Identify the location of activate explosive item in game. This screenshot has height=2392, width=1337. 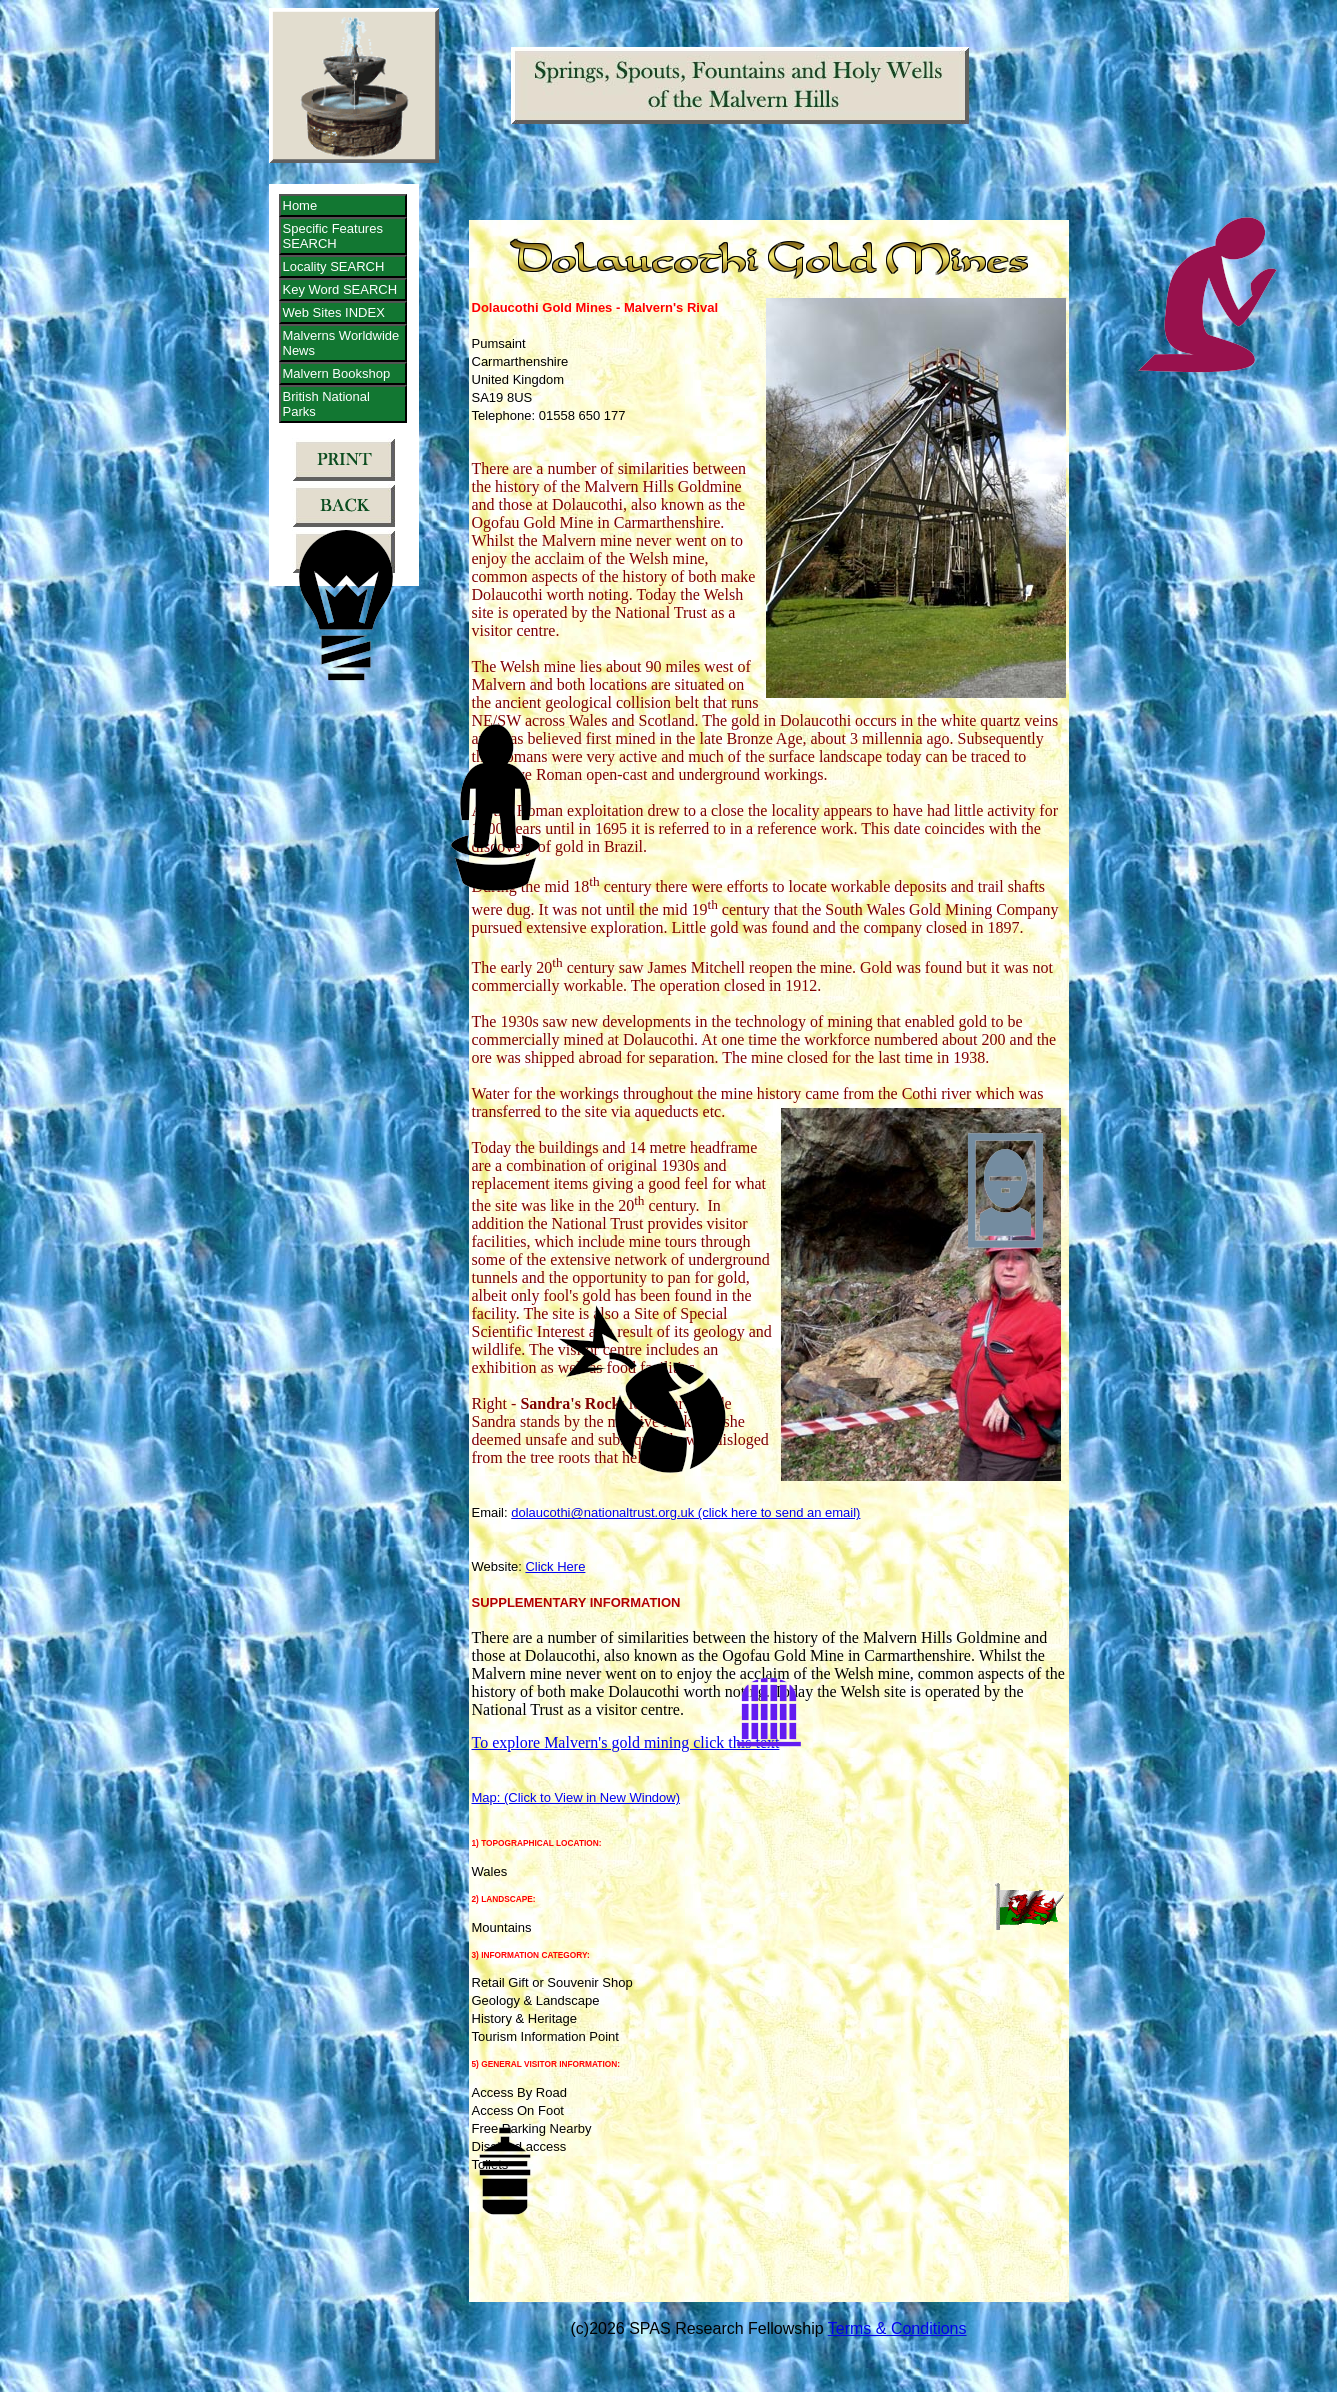
(642, 1390).